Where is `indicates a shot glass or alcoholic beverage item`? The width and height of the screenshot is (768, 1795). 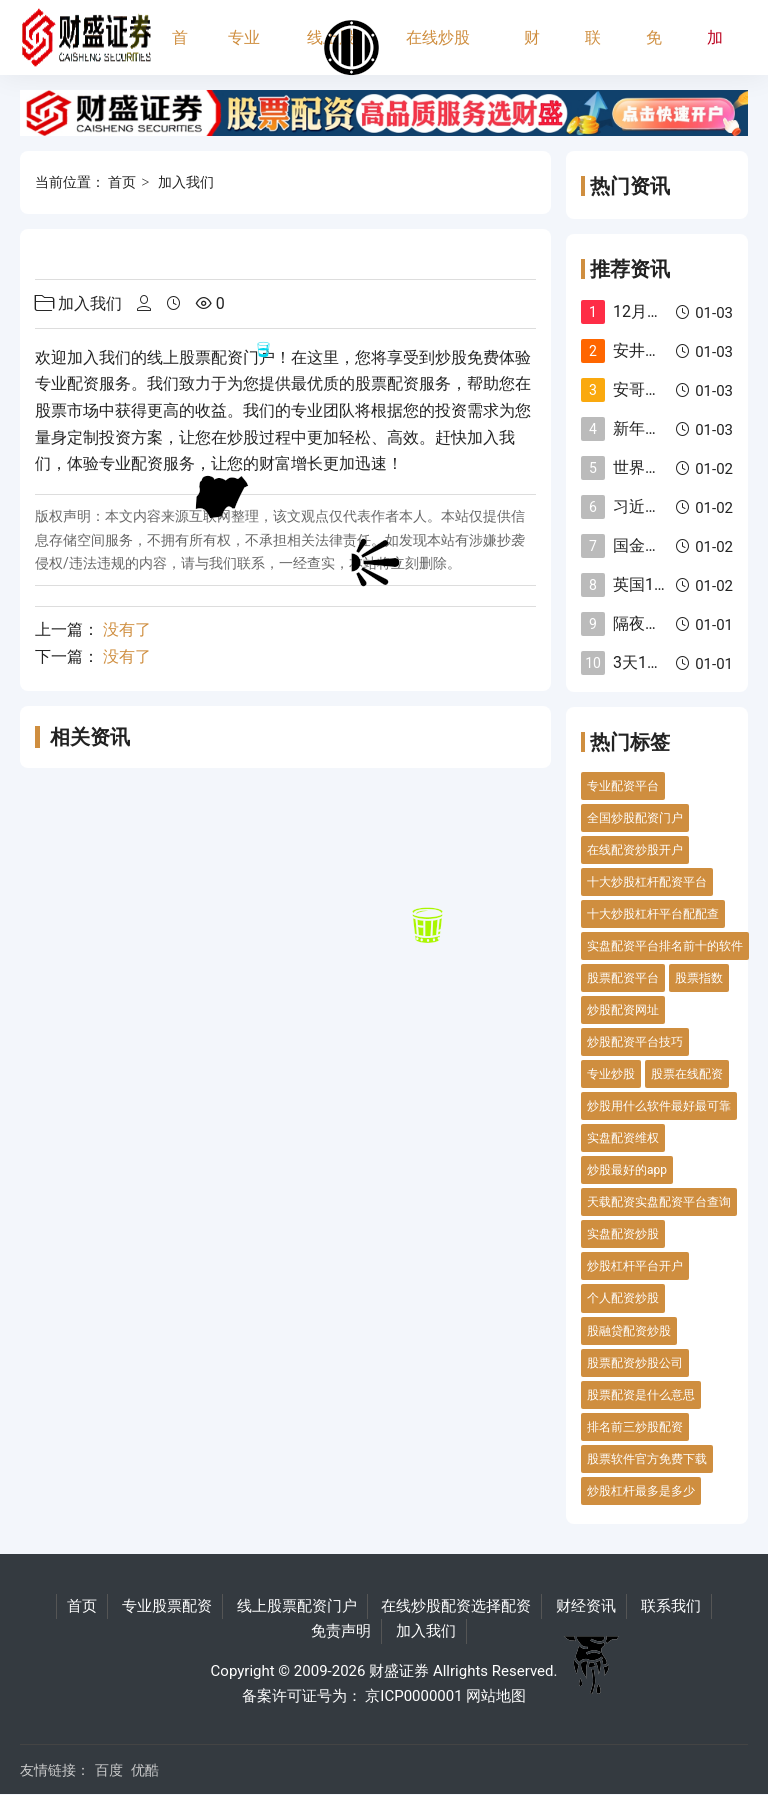
indicates a shot glass or alcoholic beverage item is located at coordinates (263, 349).